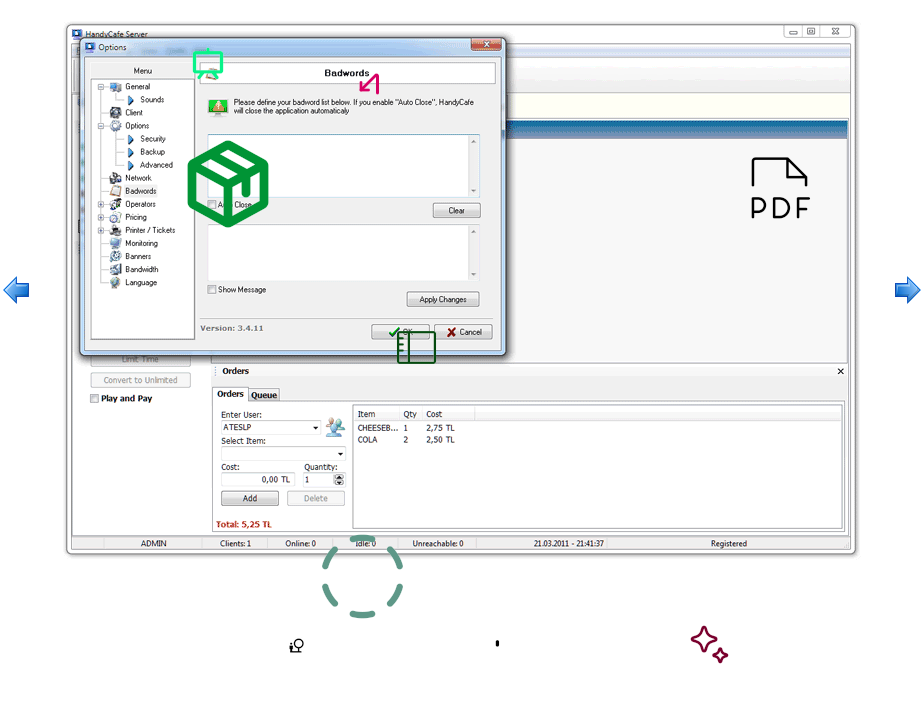  What do you see at coordinates (779, 190) in the screenshot?
I see `view or open a PDF document` at bounding box center [779, 190].